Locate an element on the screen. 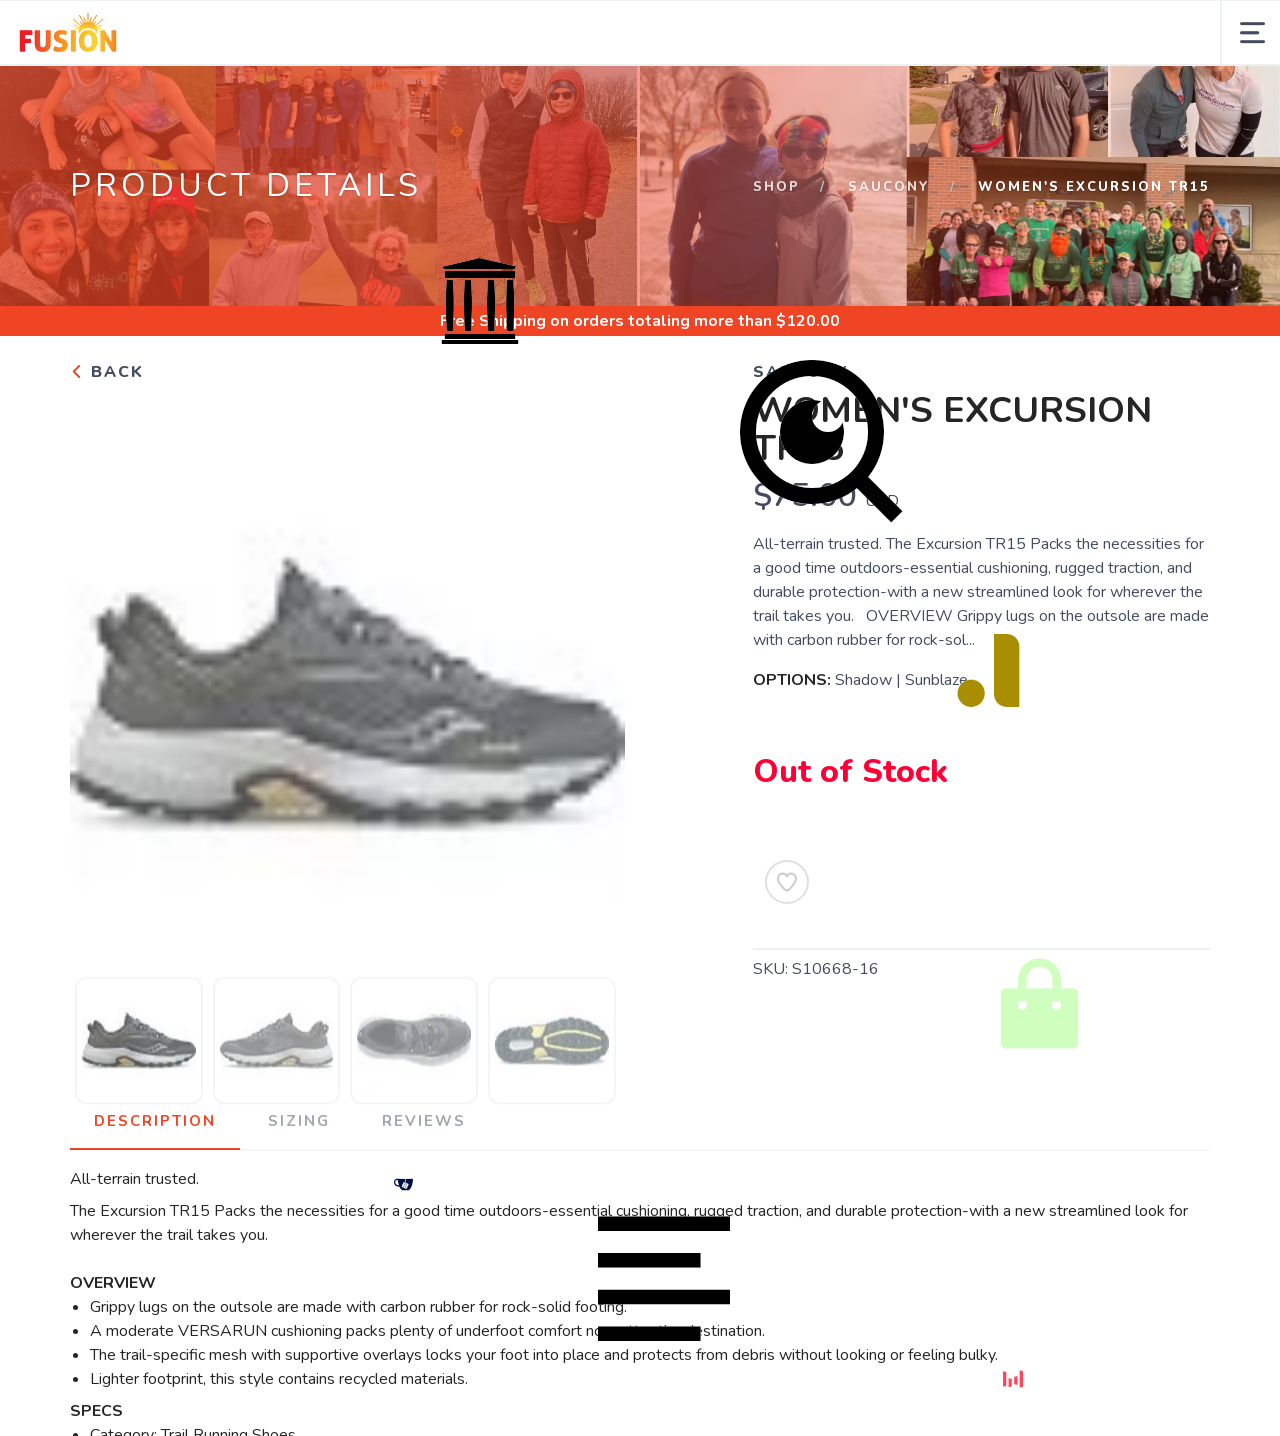 The height and width of the screenshot is (1436, 1280). visit dunked portfolio website is located at coordinates (988, 670).